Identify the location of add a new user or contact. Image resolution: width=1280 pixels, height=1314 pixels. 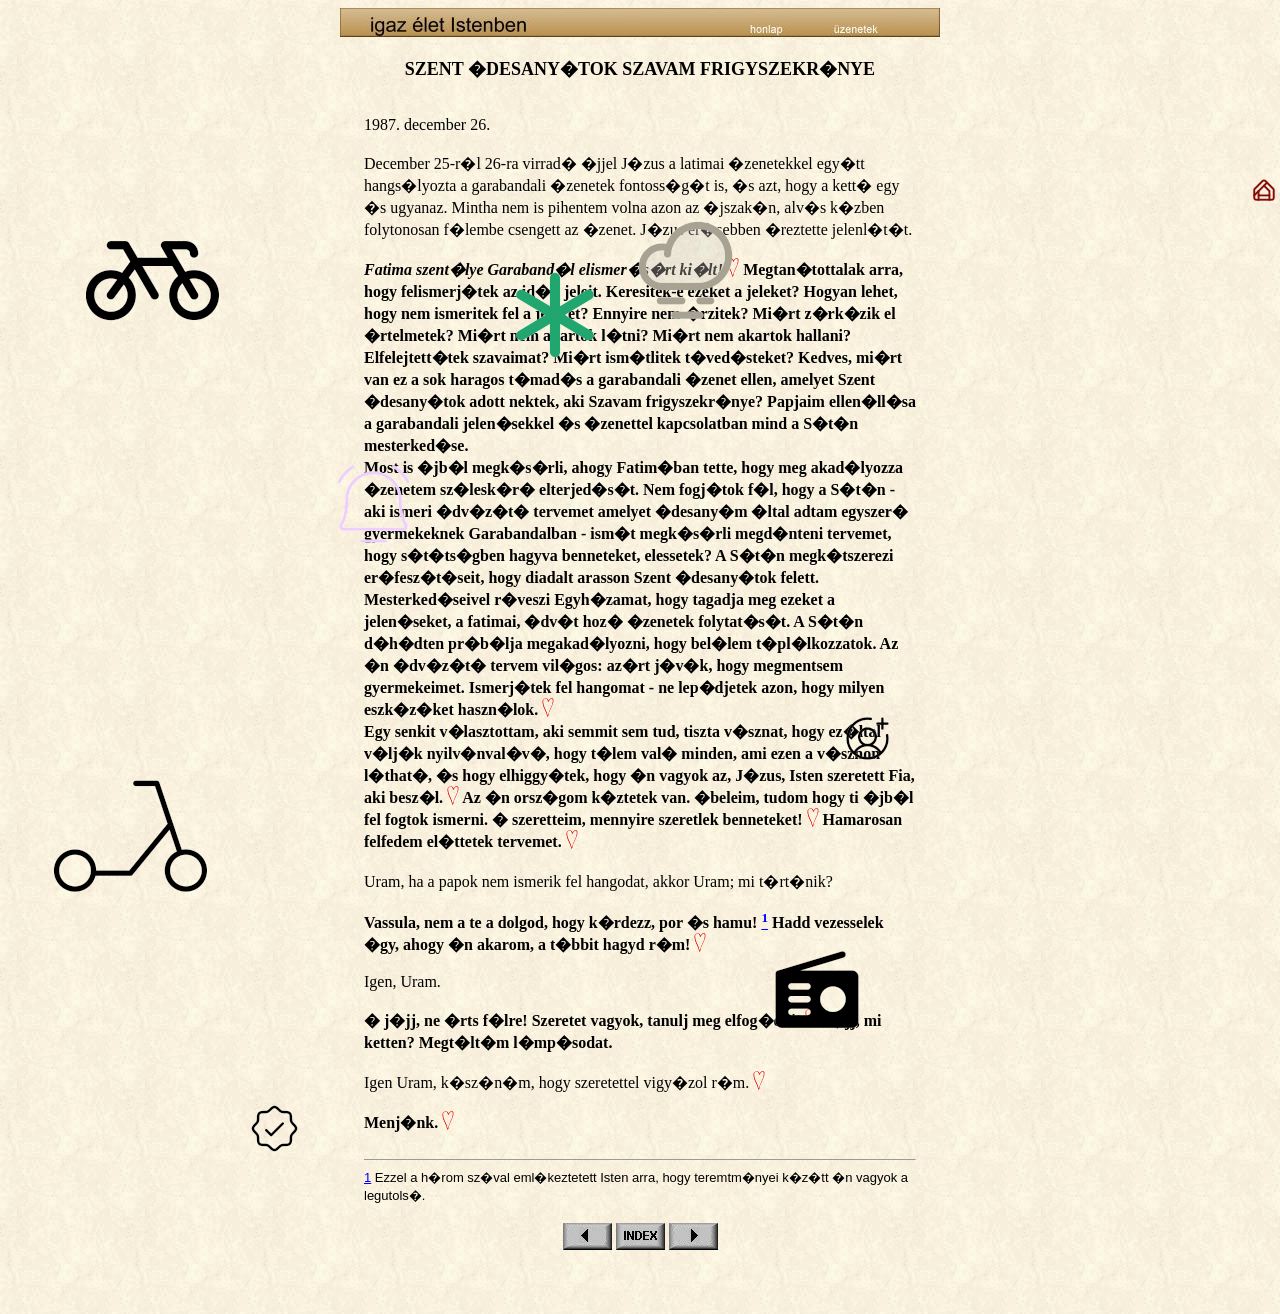
(867, 738).